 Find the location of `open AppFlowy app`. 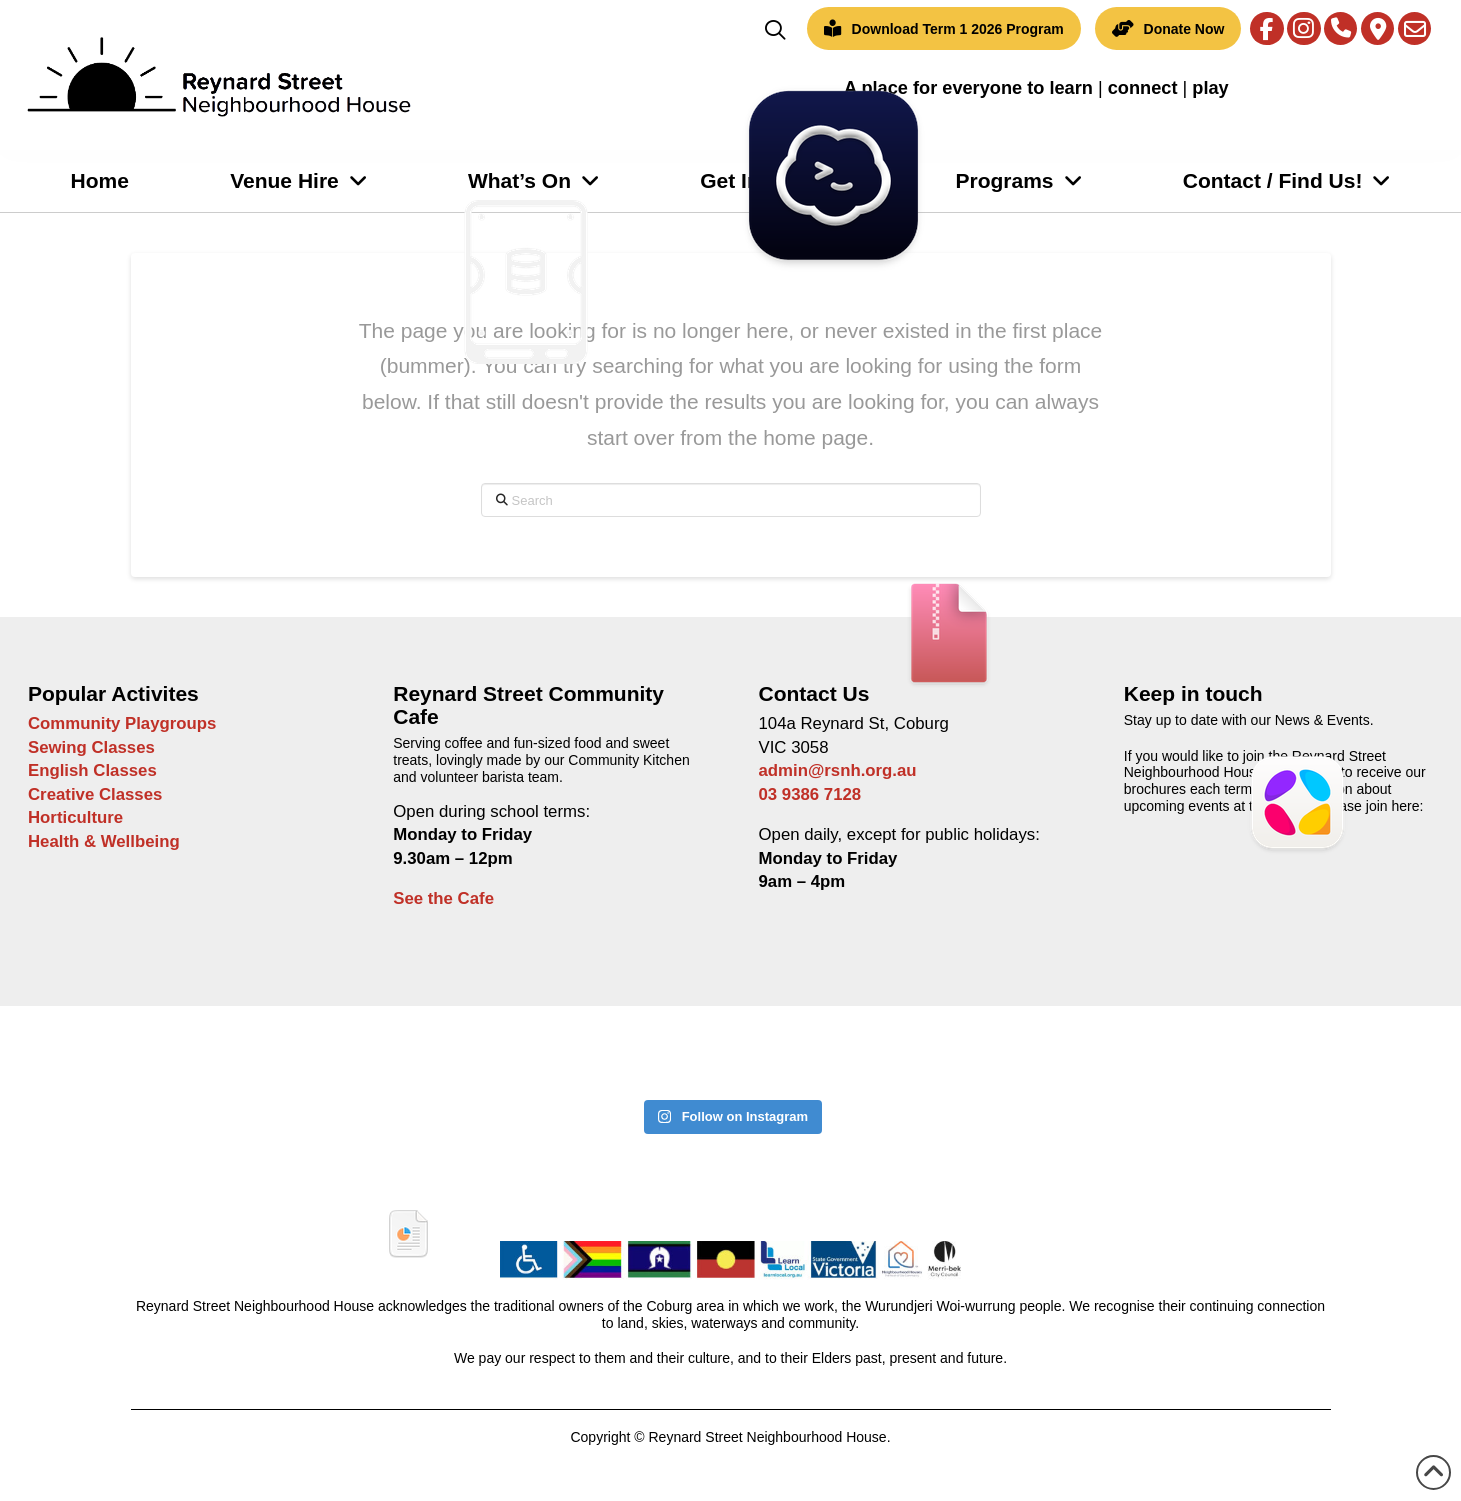

open AppFlowy app is located at coordinates (1297, 802).